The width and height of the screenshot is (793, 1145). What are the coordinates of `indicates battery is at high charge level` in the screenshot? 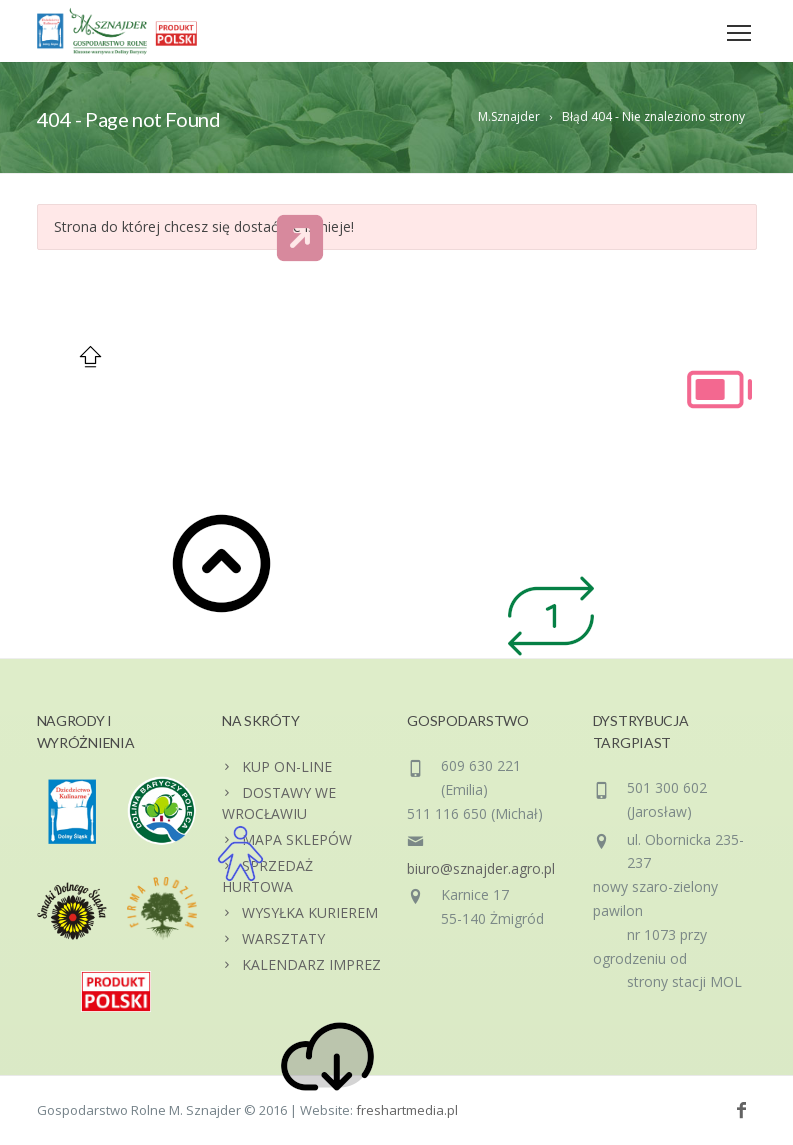 It's located at (718, 389).